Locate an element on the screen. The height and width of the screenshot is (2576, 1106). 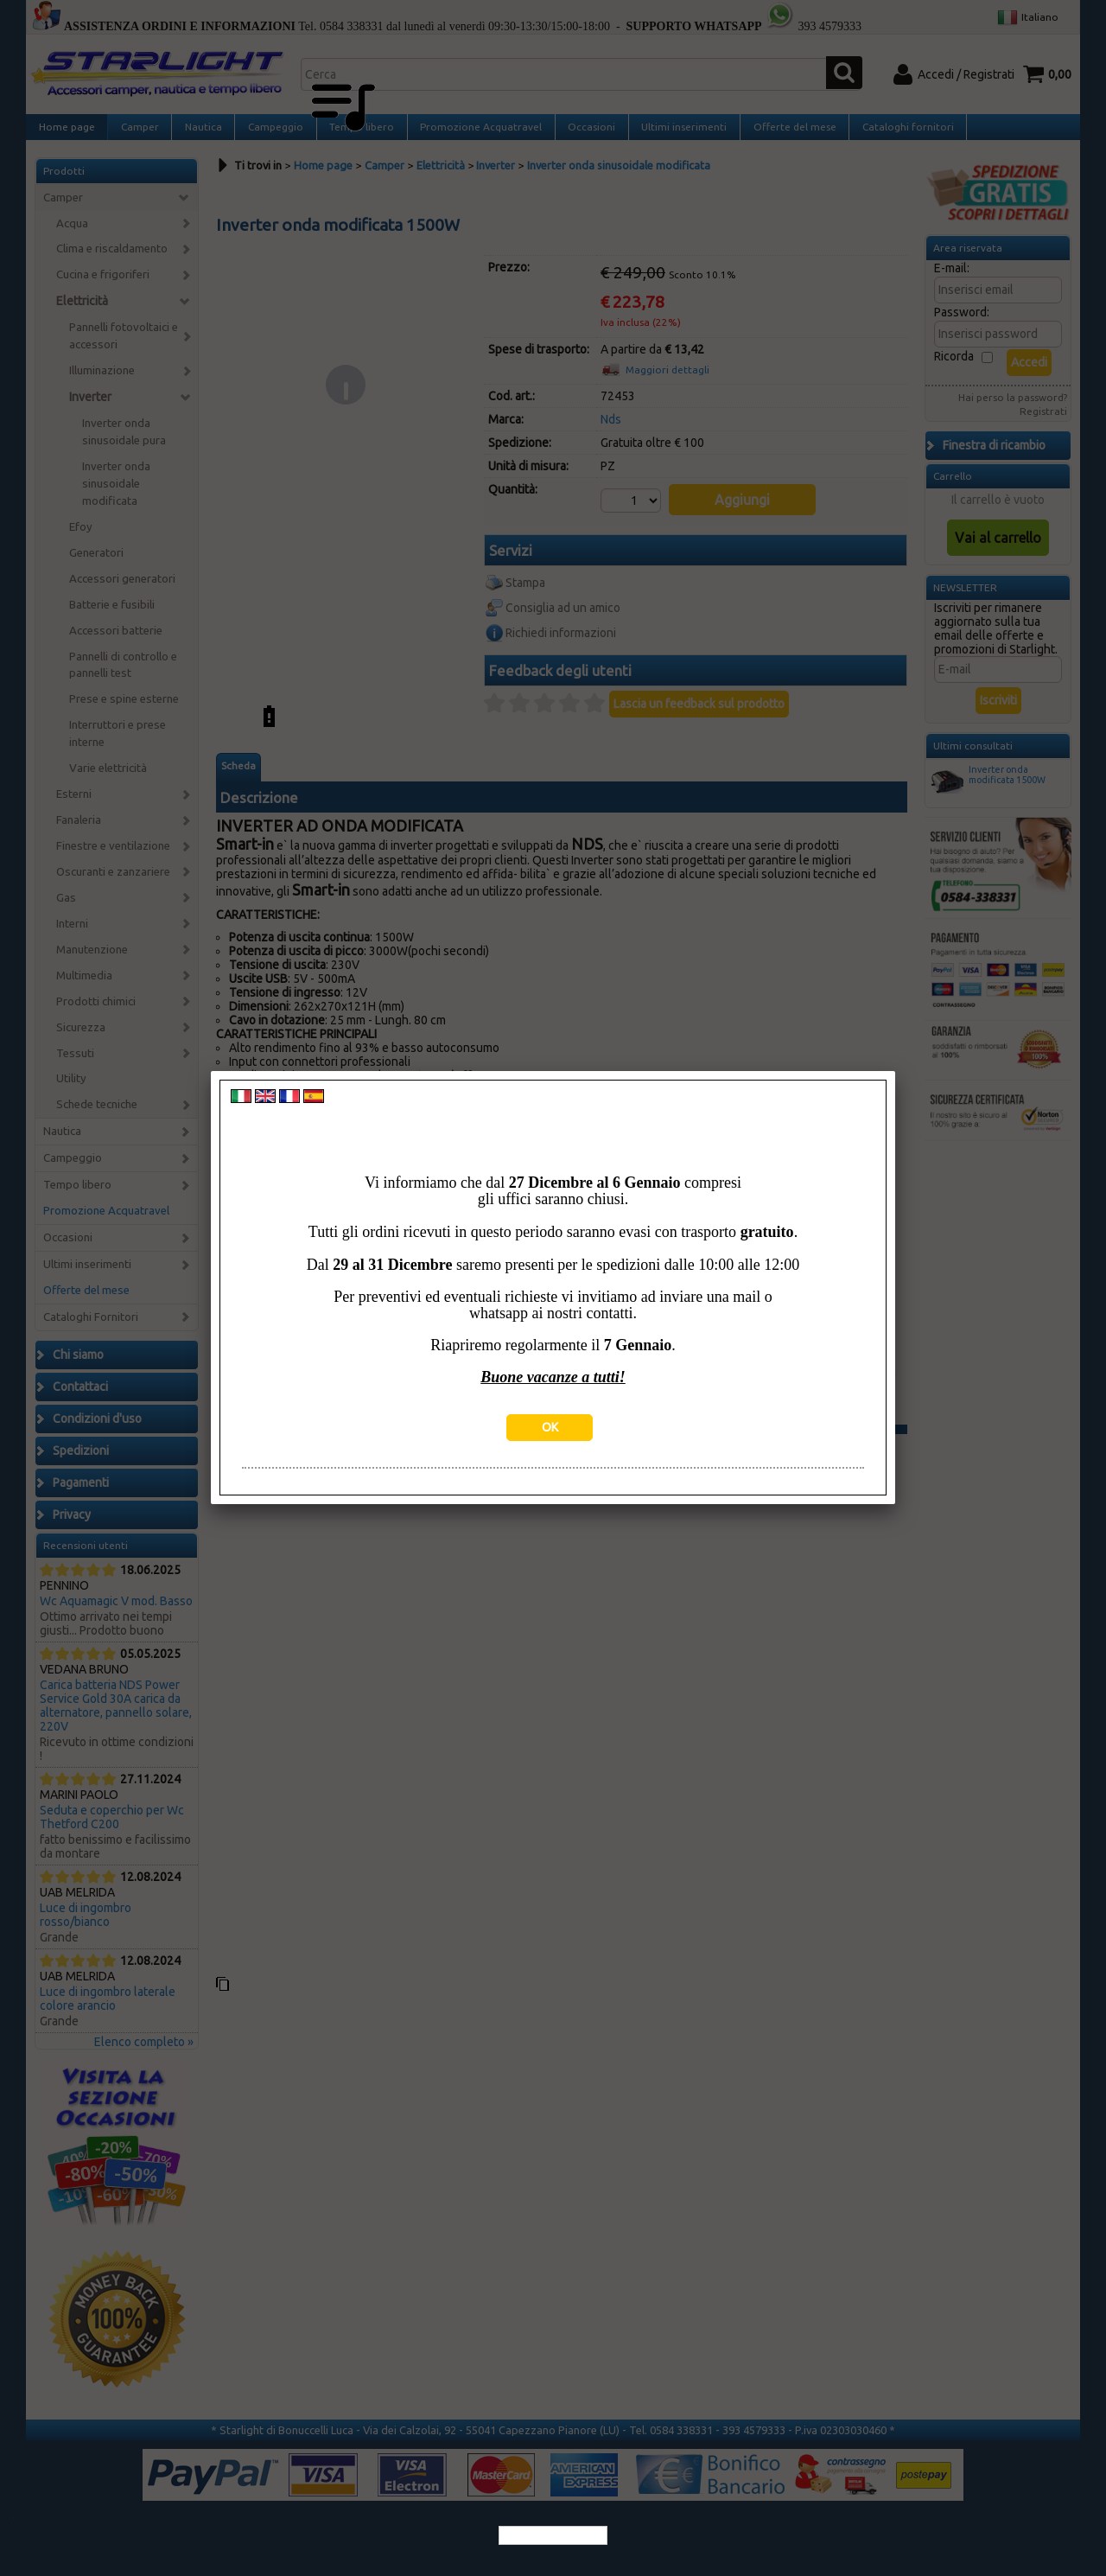
view music queue or playlist is located at coordinates (341, 104).